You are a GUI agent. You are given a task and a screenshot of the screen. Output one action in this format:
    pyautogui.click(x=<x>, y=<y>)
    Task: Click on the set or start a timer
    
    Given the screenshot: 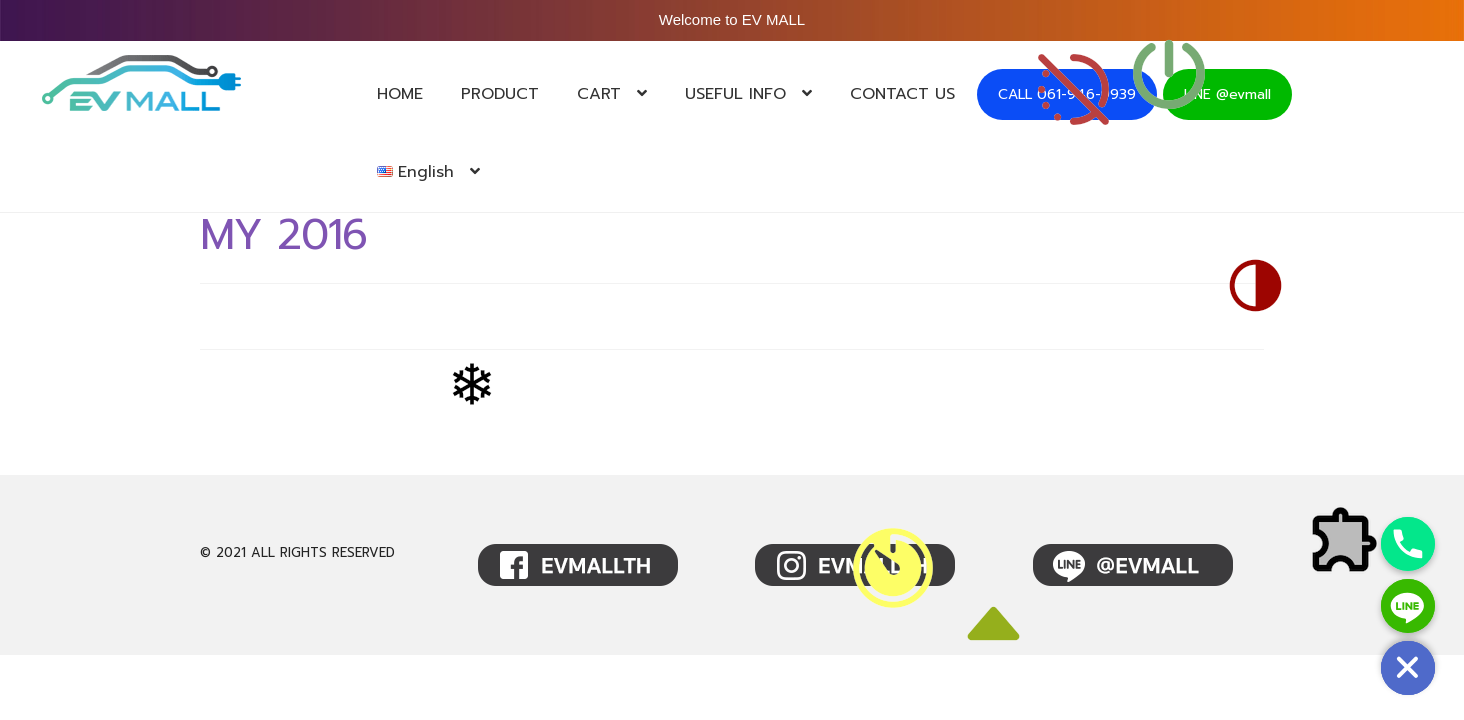 What is the action you would take?
    pyautogui.click(x=893, y=568)
    